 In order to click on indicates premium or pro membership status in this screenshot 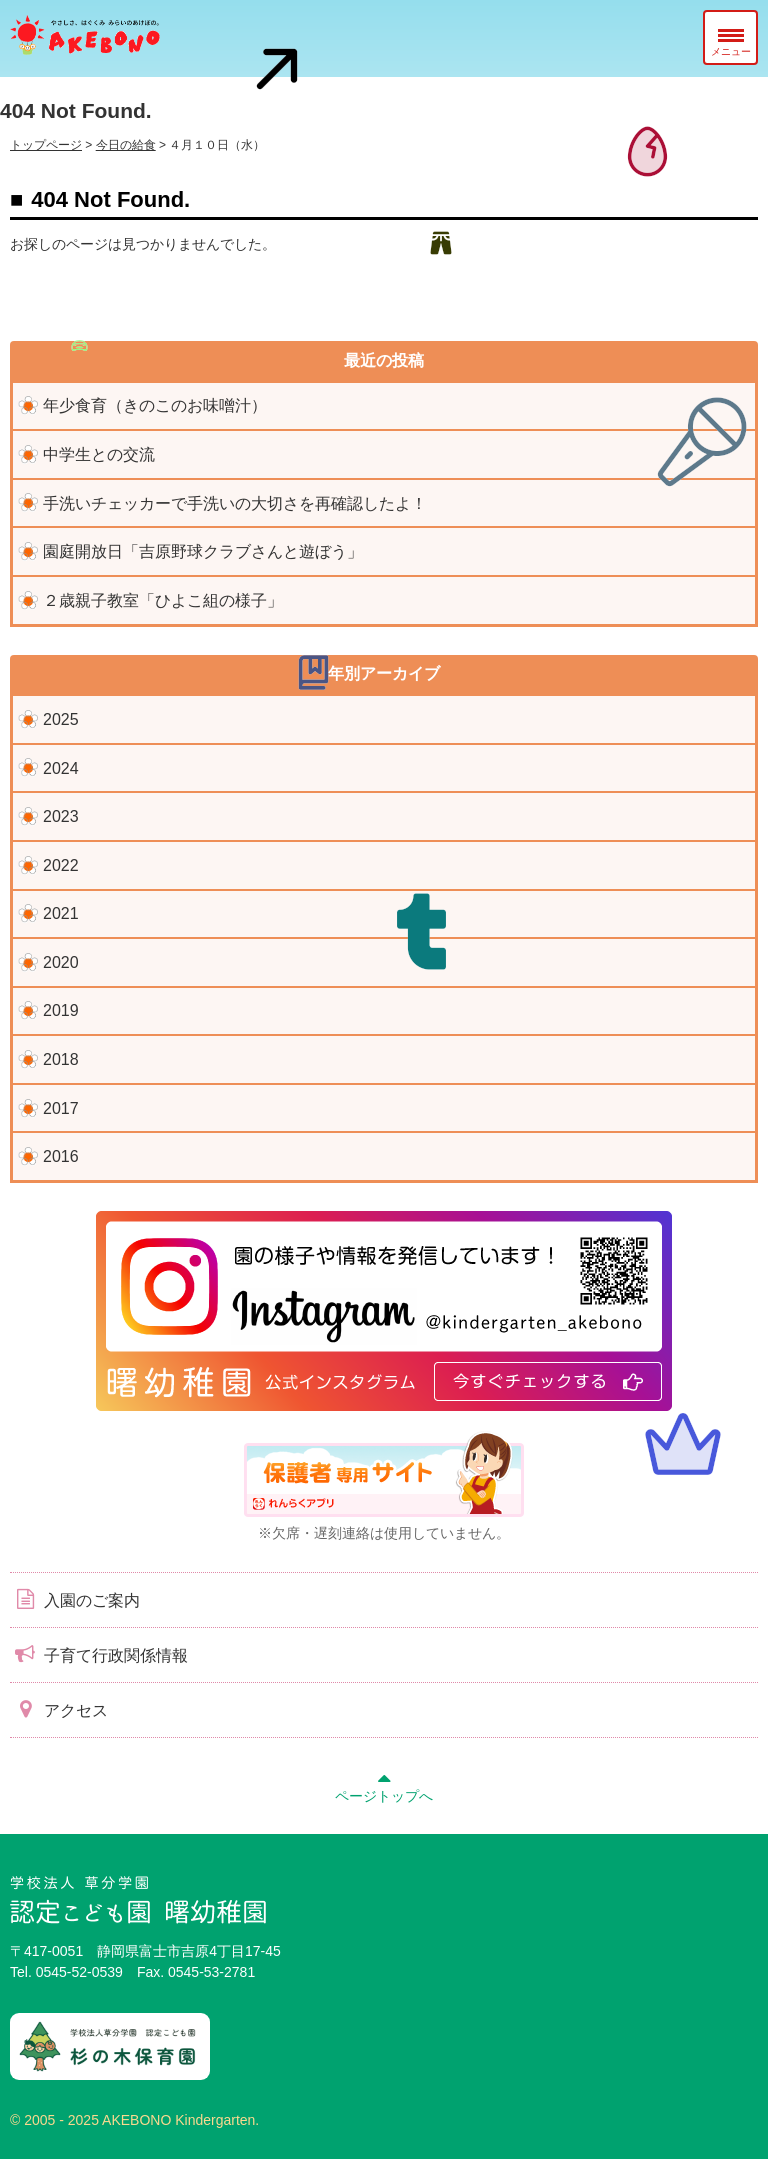, I will do `click(683, 1448)`.